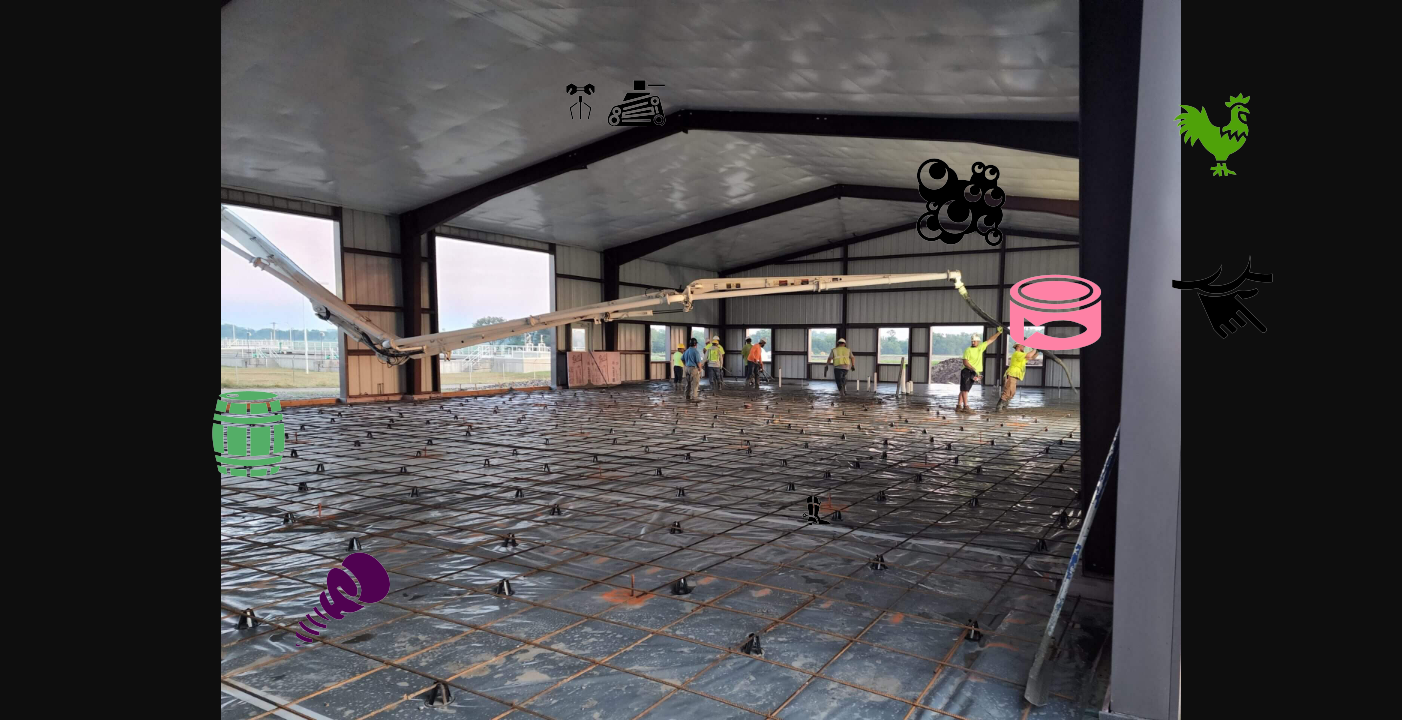 The height and width of the screenshot is (720, 1402). Describe the element at coordinates (248, 433) in the screenshot. I see `inventory item representing storage or containers` at that location.